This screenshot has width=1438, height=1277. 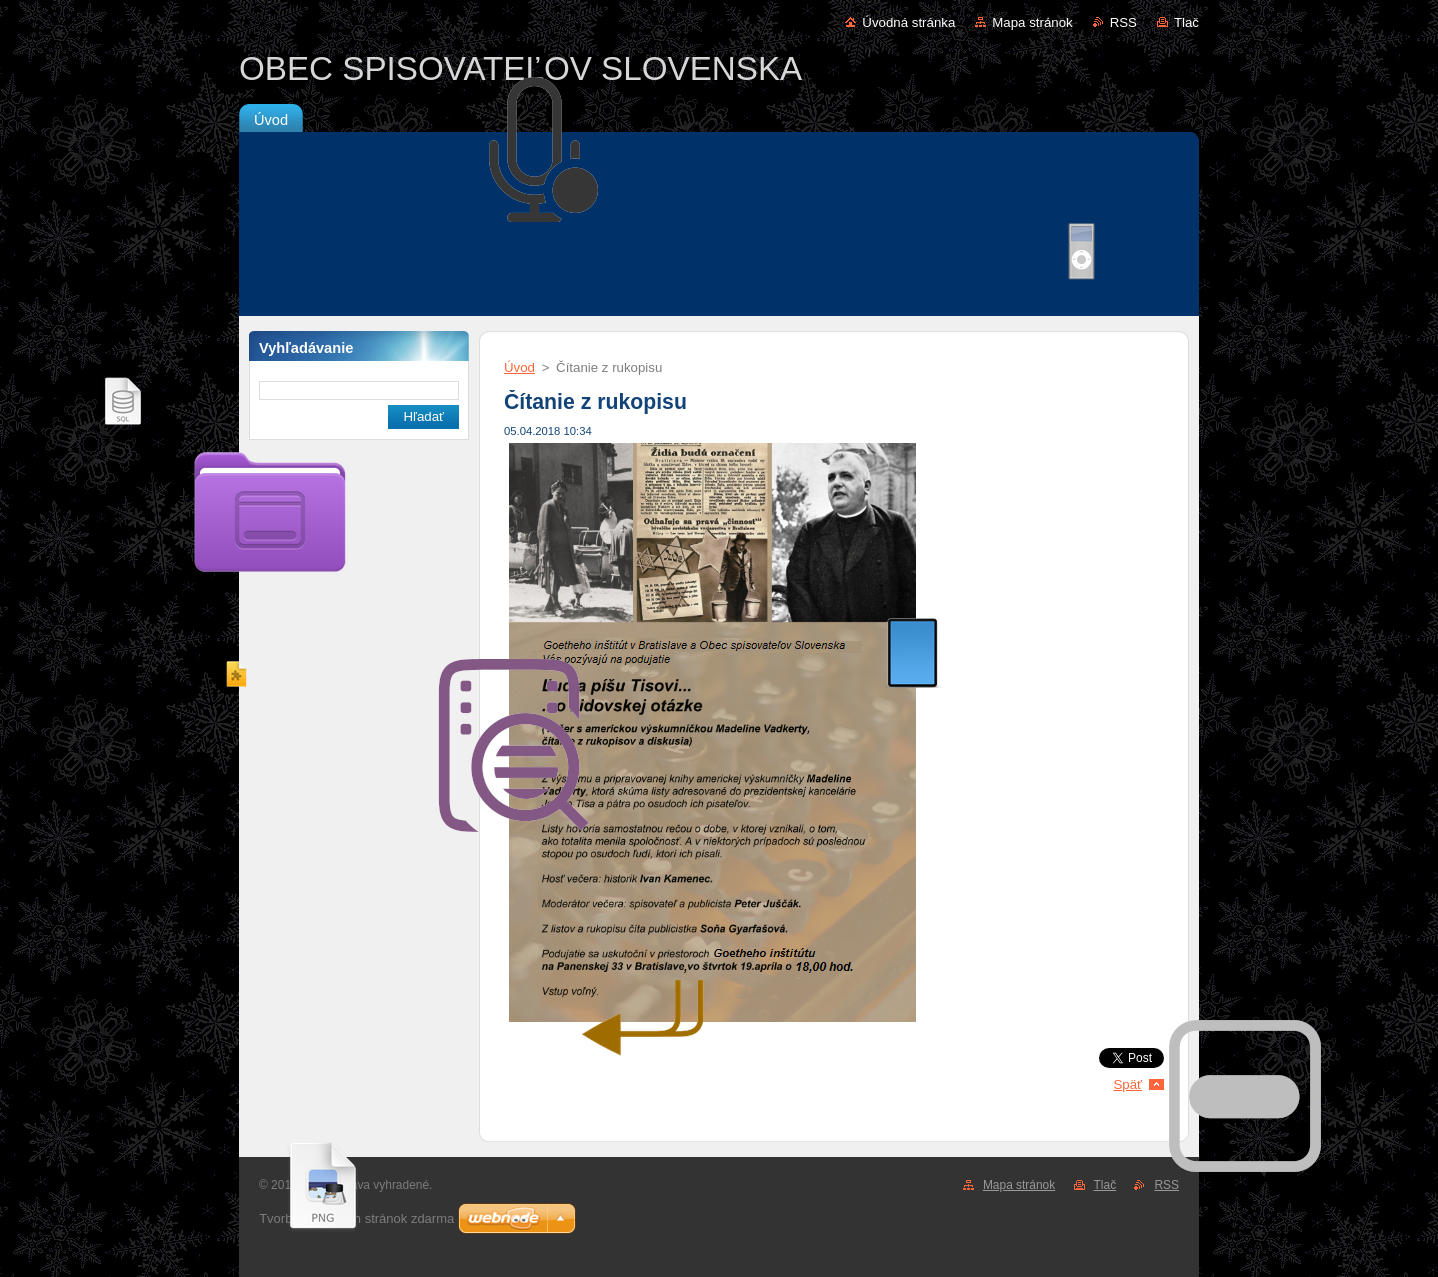 I want to click on open the system log viewer app, so click(x=514, y=745).